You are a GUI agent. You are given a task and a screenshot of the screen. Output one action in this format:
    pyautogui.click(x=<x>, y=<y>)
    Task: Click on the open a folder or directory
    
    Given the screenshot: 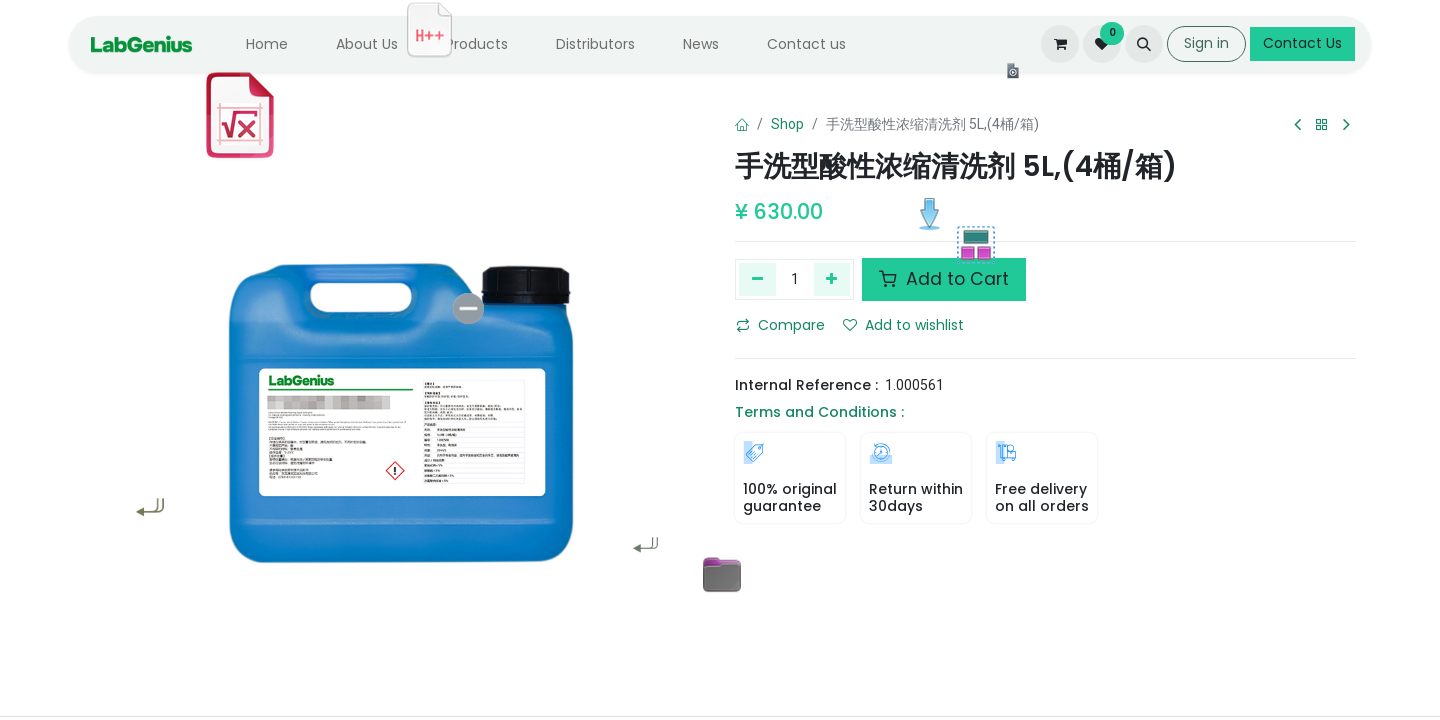 What is the action you would take?
    pyautogui.click(x=722, y=574)
    